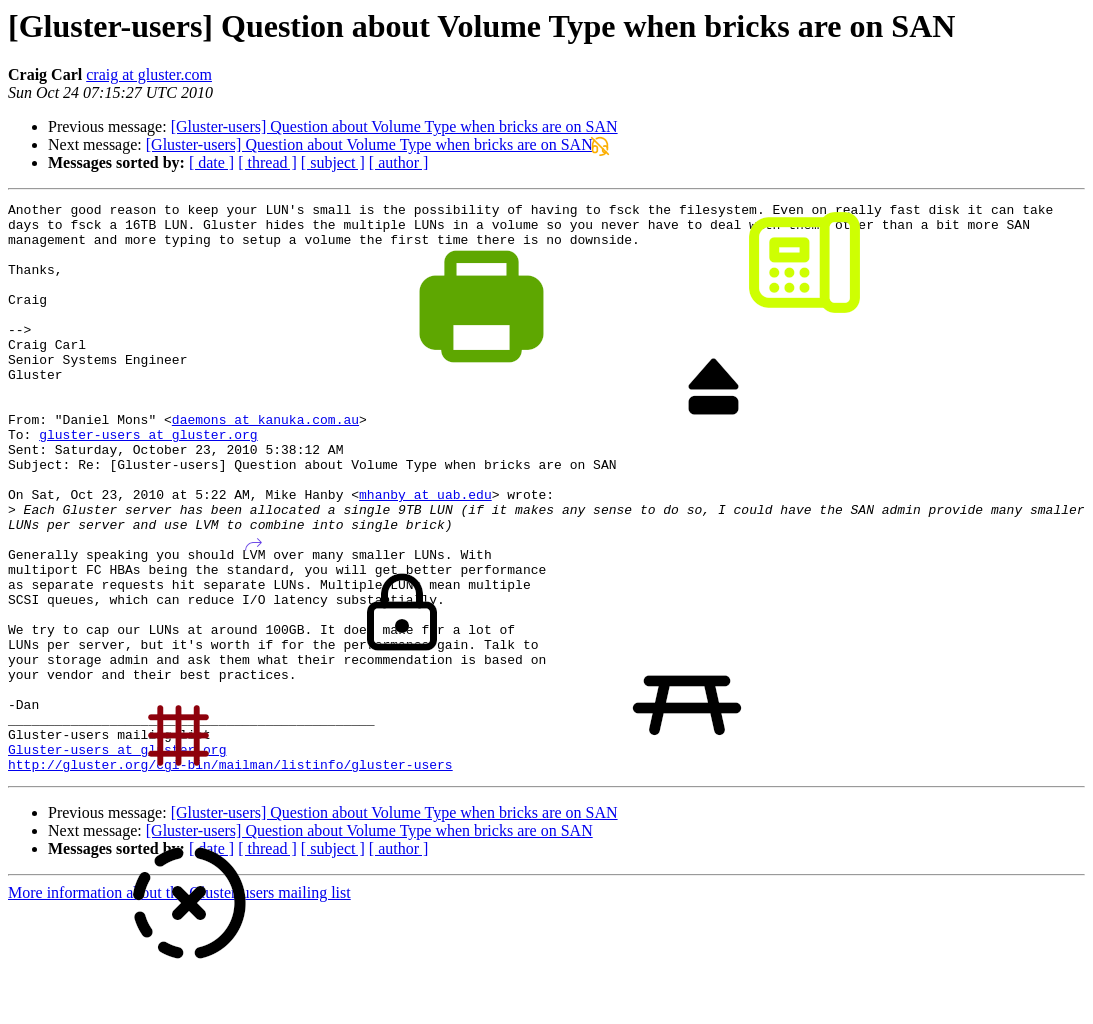 Image resolution: width=1093 pixels, height=1024 pixels. I want to click on indicates a locked or secured item, so click(402, 612).